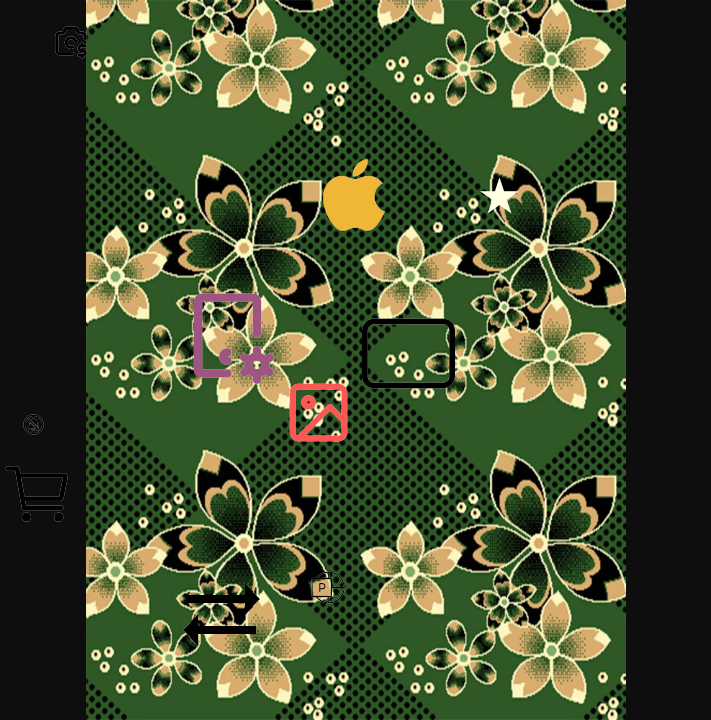 This screenshot has height=720, width=711. I want to click on purchase or rent camera equipment, so click(71, 41).